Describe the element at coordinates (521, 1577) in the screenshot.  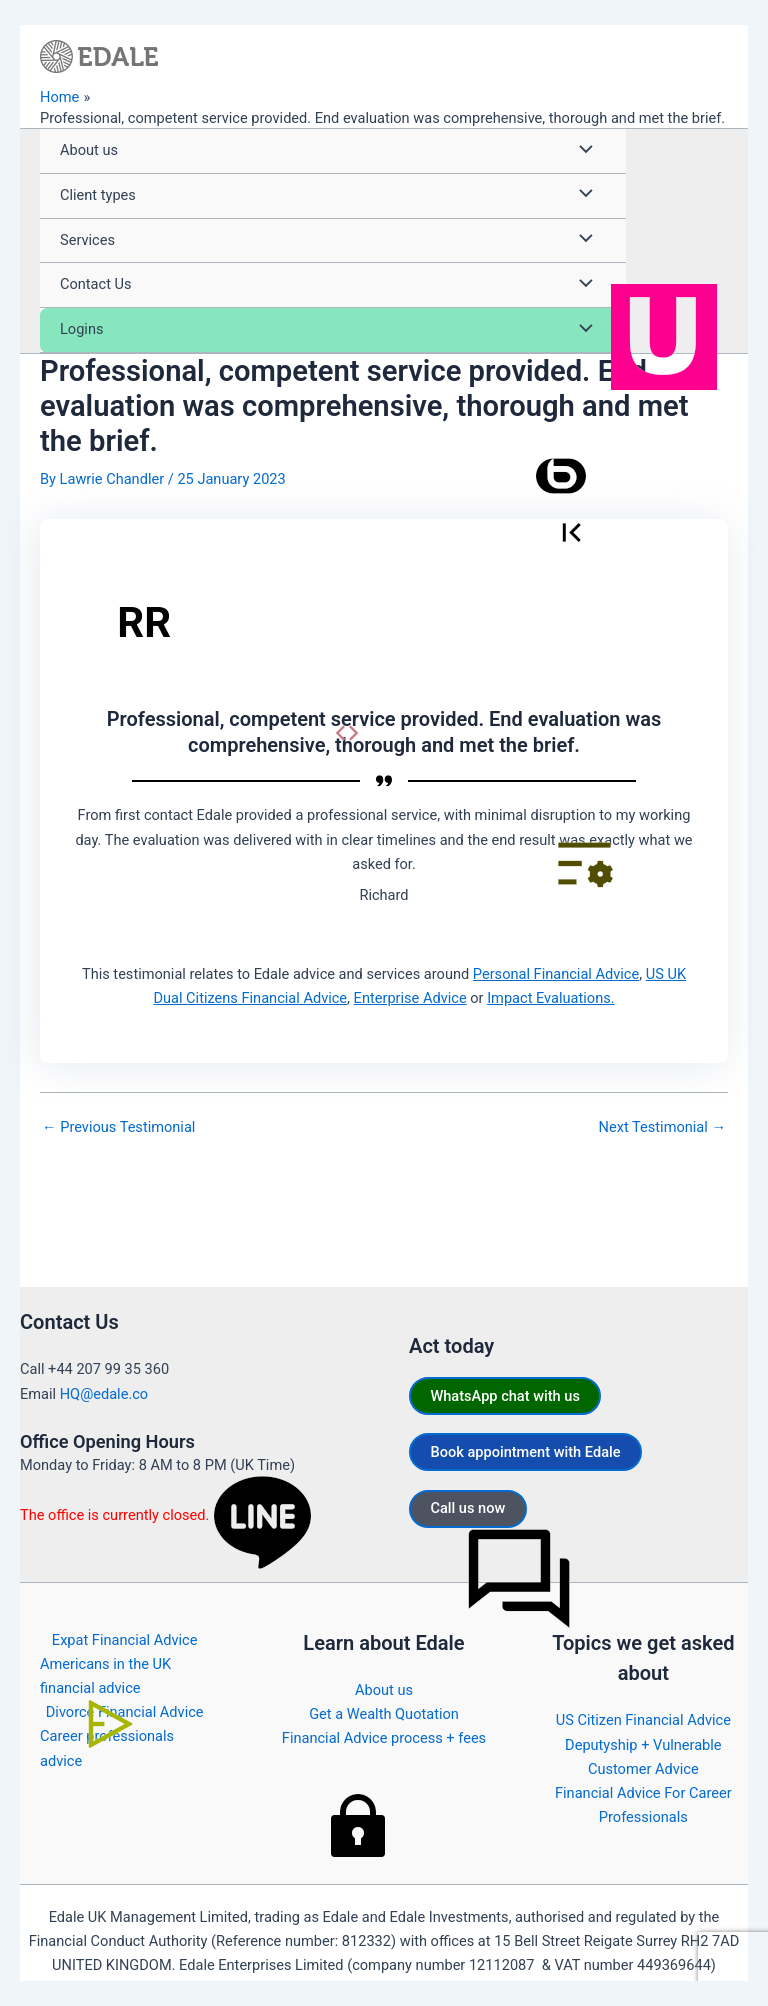
I see `open chat or messaging feature` at that location.